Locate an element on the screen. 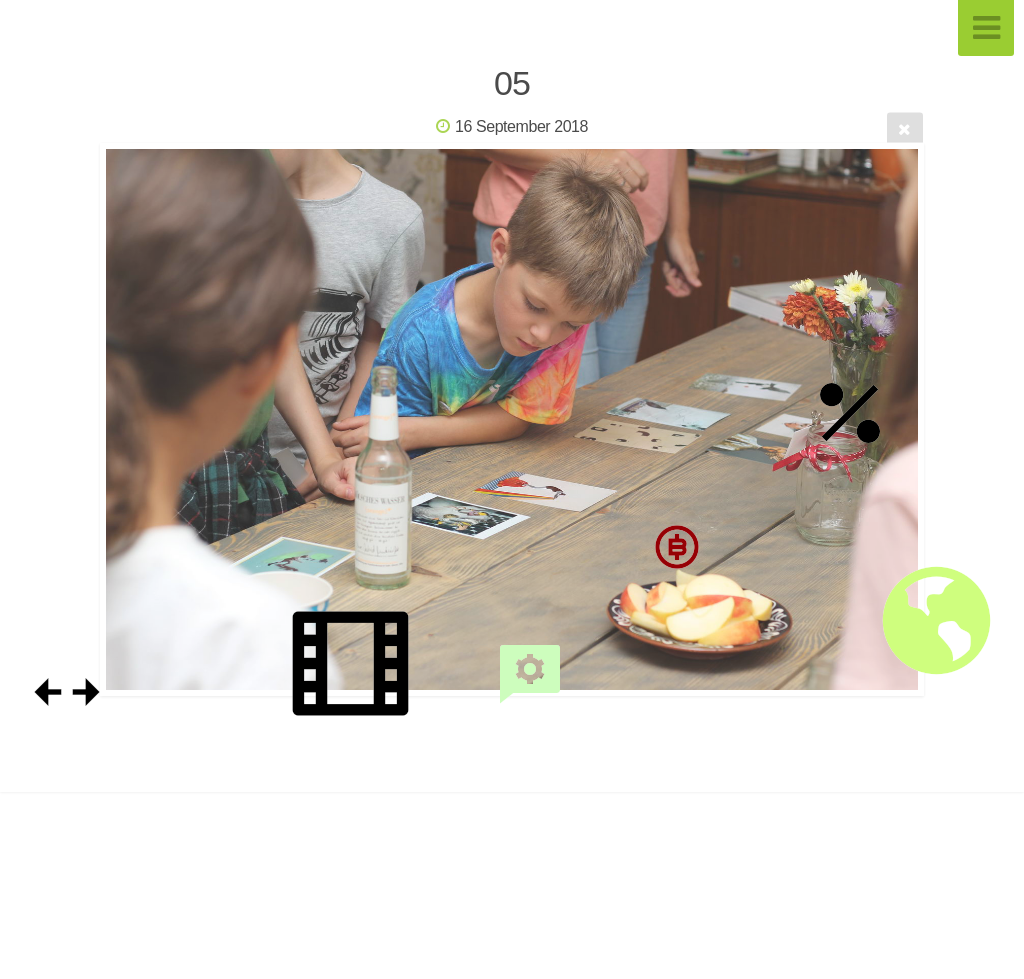  open chat settings is located at coordinates (530, 672).